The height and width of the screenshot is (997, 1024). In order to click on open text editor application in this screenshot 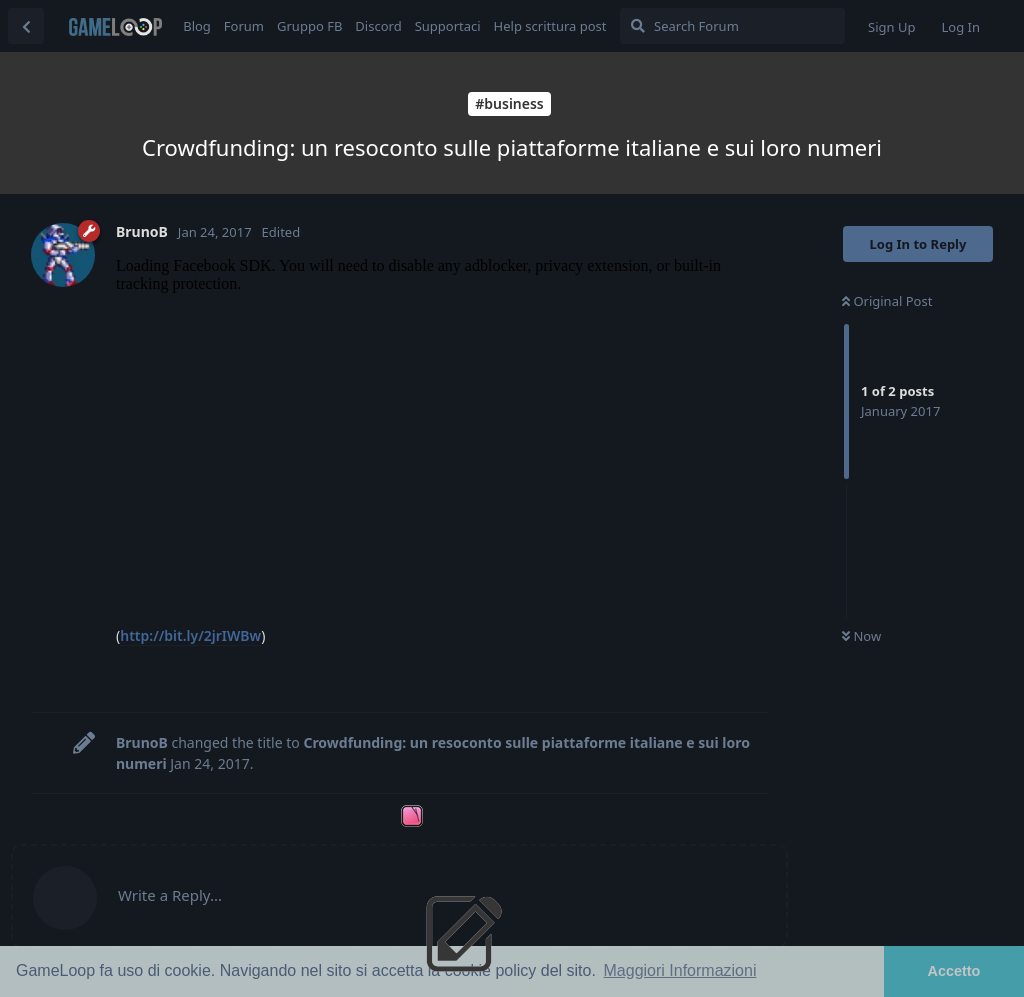, I will do `click(459, 934)`.